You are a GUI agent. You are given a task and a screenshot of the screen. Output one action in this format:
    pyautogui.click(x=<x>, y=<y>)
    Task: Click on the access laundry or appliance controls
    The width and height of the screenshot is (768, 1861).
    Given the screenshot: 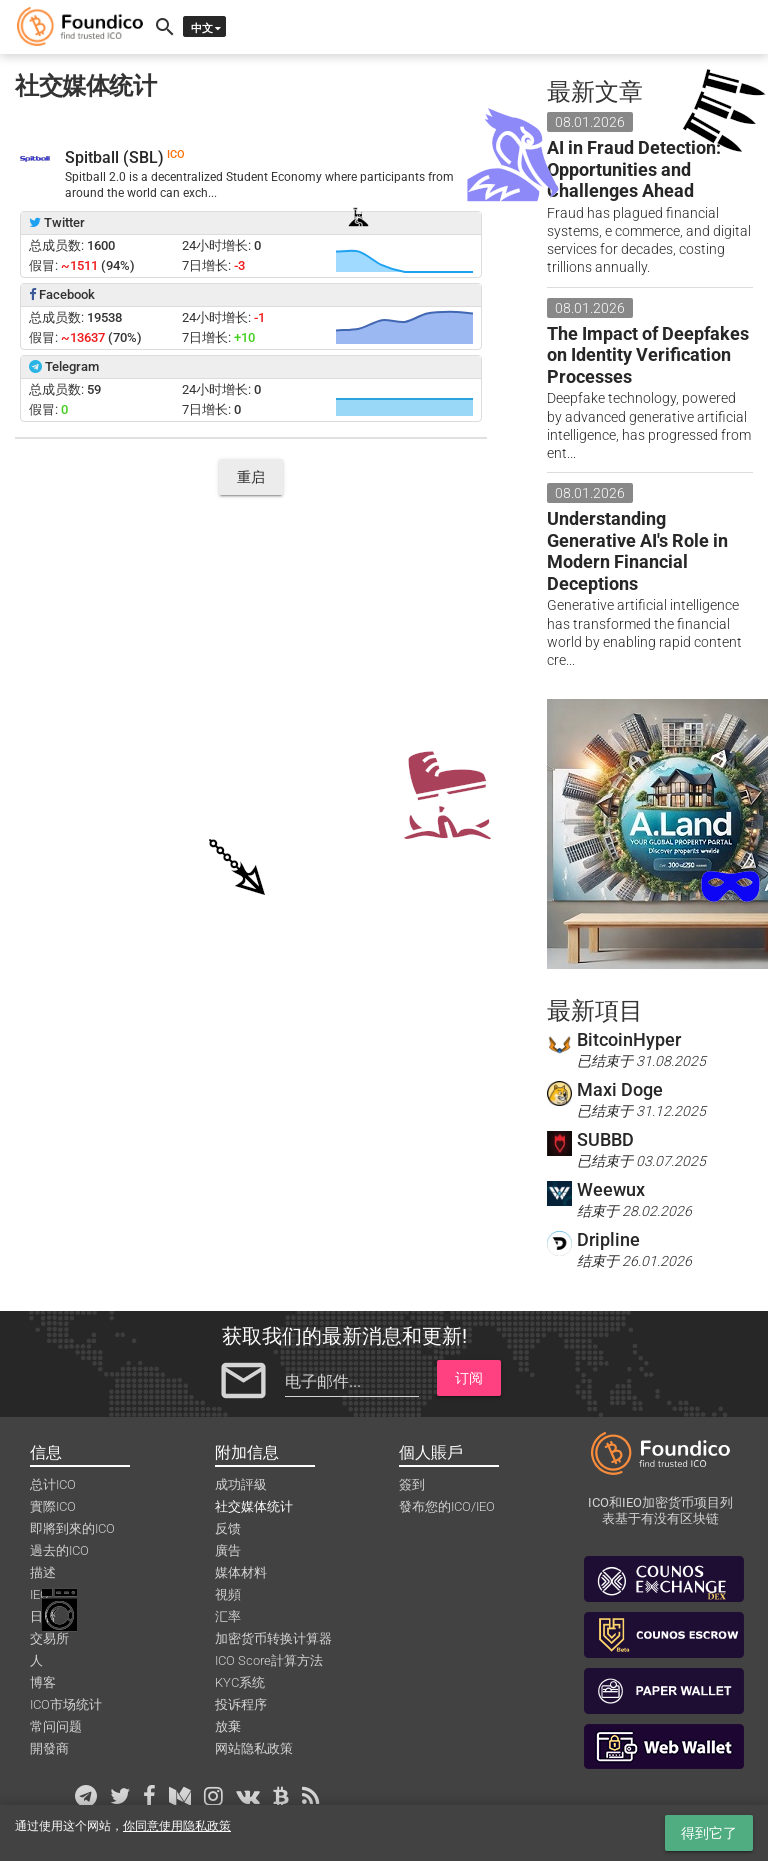 What is the action you would take?
    pyautogui.click(x=59, y=1609)
    